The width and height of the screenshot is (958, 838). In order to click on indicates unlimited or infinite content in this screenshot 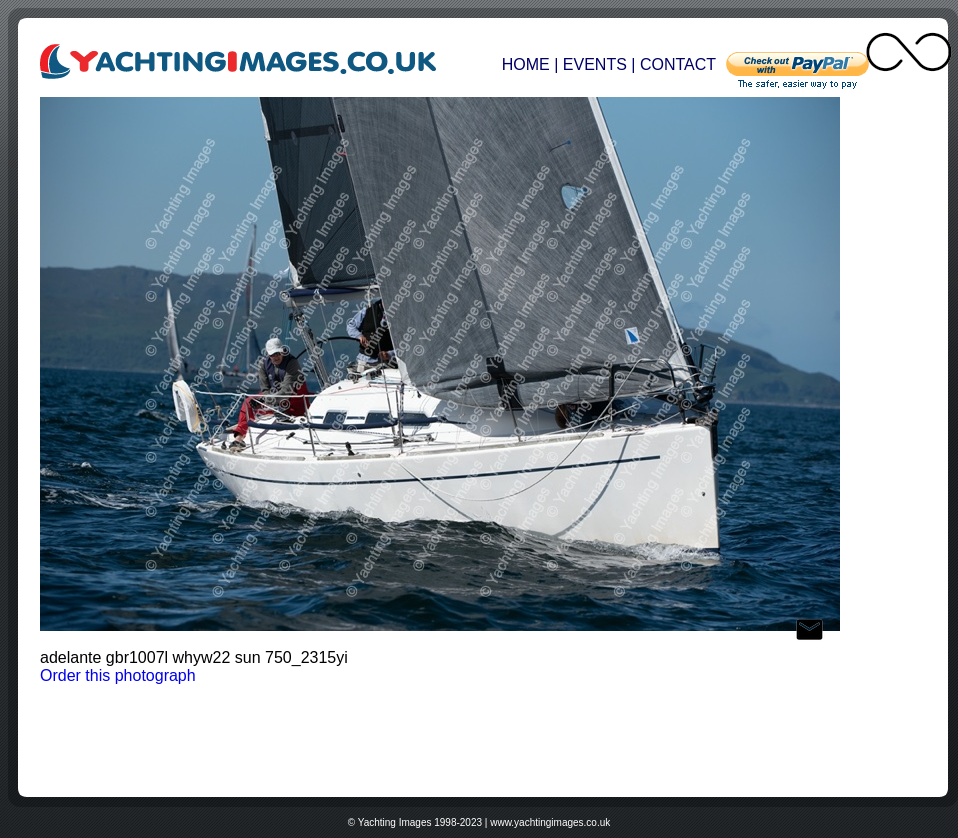, I will do `click(909, 52)`.